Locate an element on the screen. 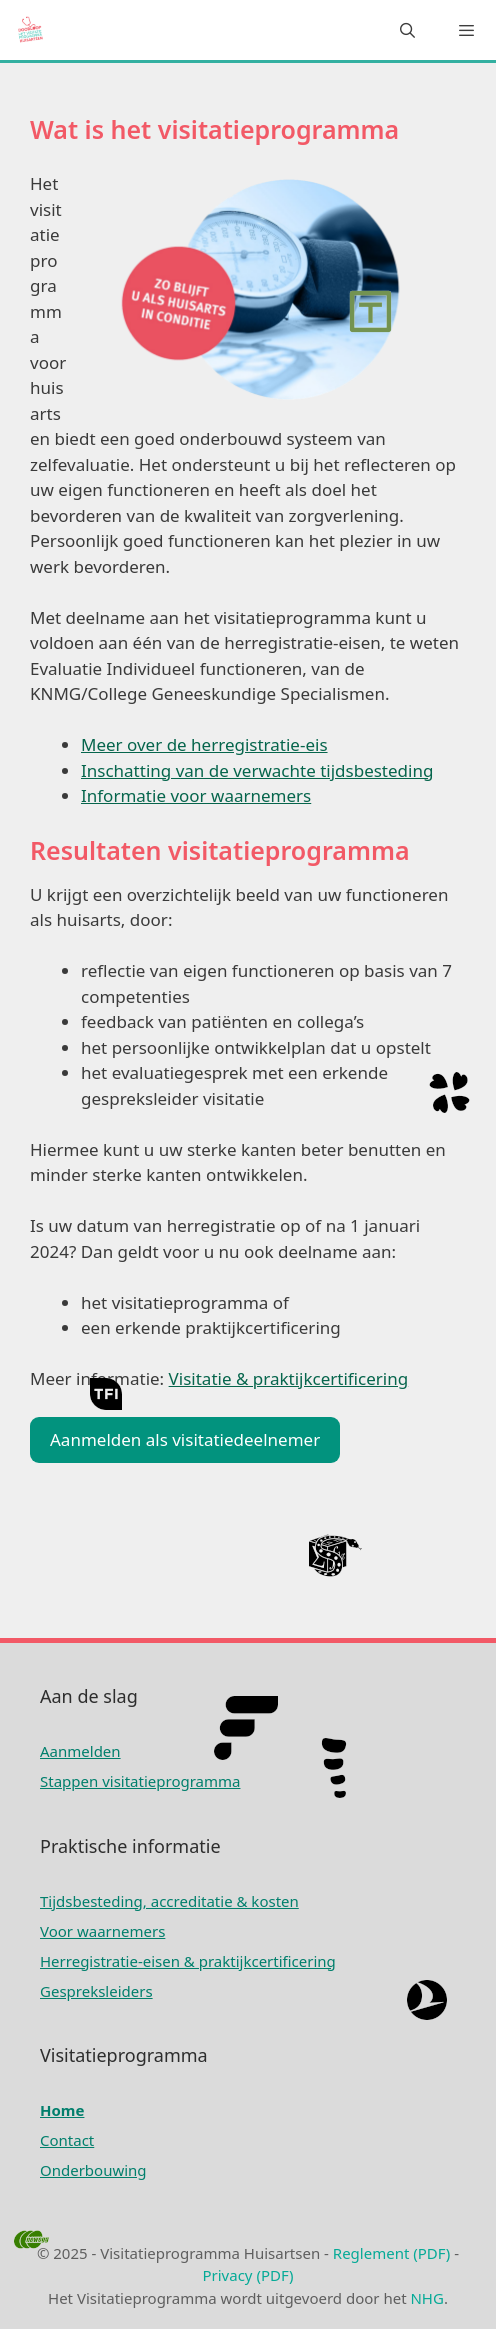  insert a text box element is located at coordinates (370, 311).